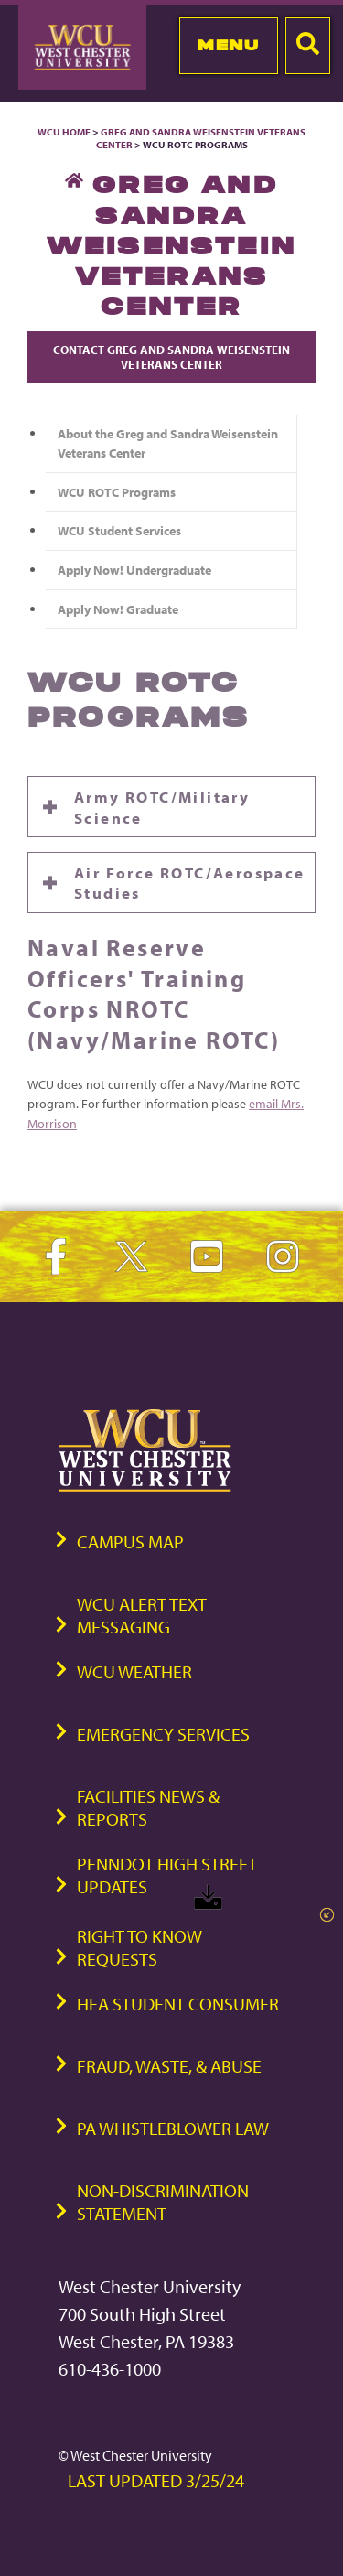 This screenshot has width=343, height=2576. What do you see at coordinates (327, 1914) in the screenshot?
I see `navigate to previous or lower-left content` at bounding box center [327, 1914].